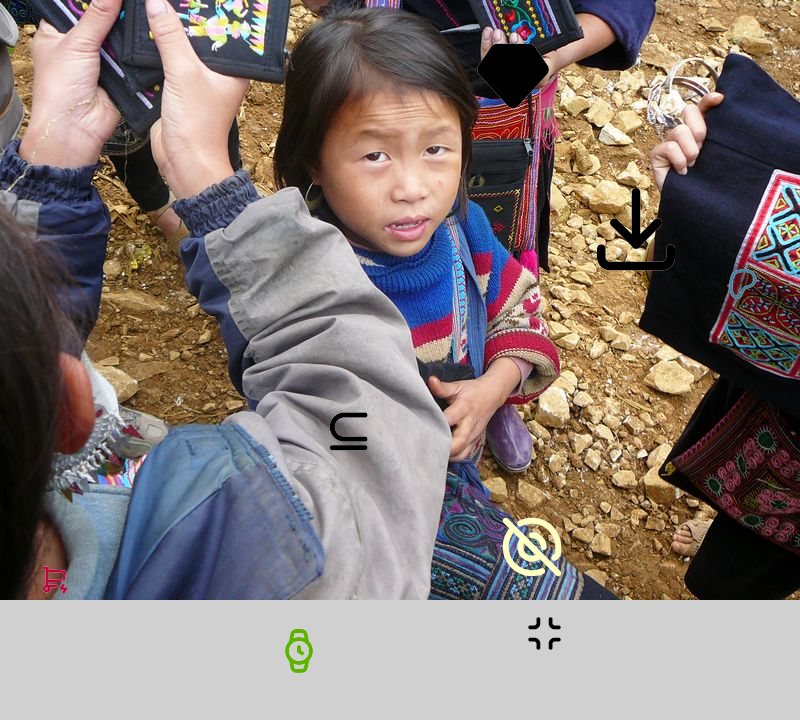 This screenshot has height=720, width=800. I want to click on open sketch app, so click(513, 76).